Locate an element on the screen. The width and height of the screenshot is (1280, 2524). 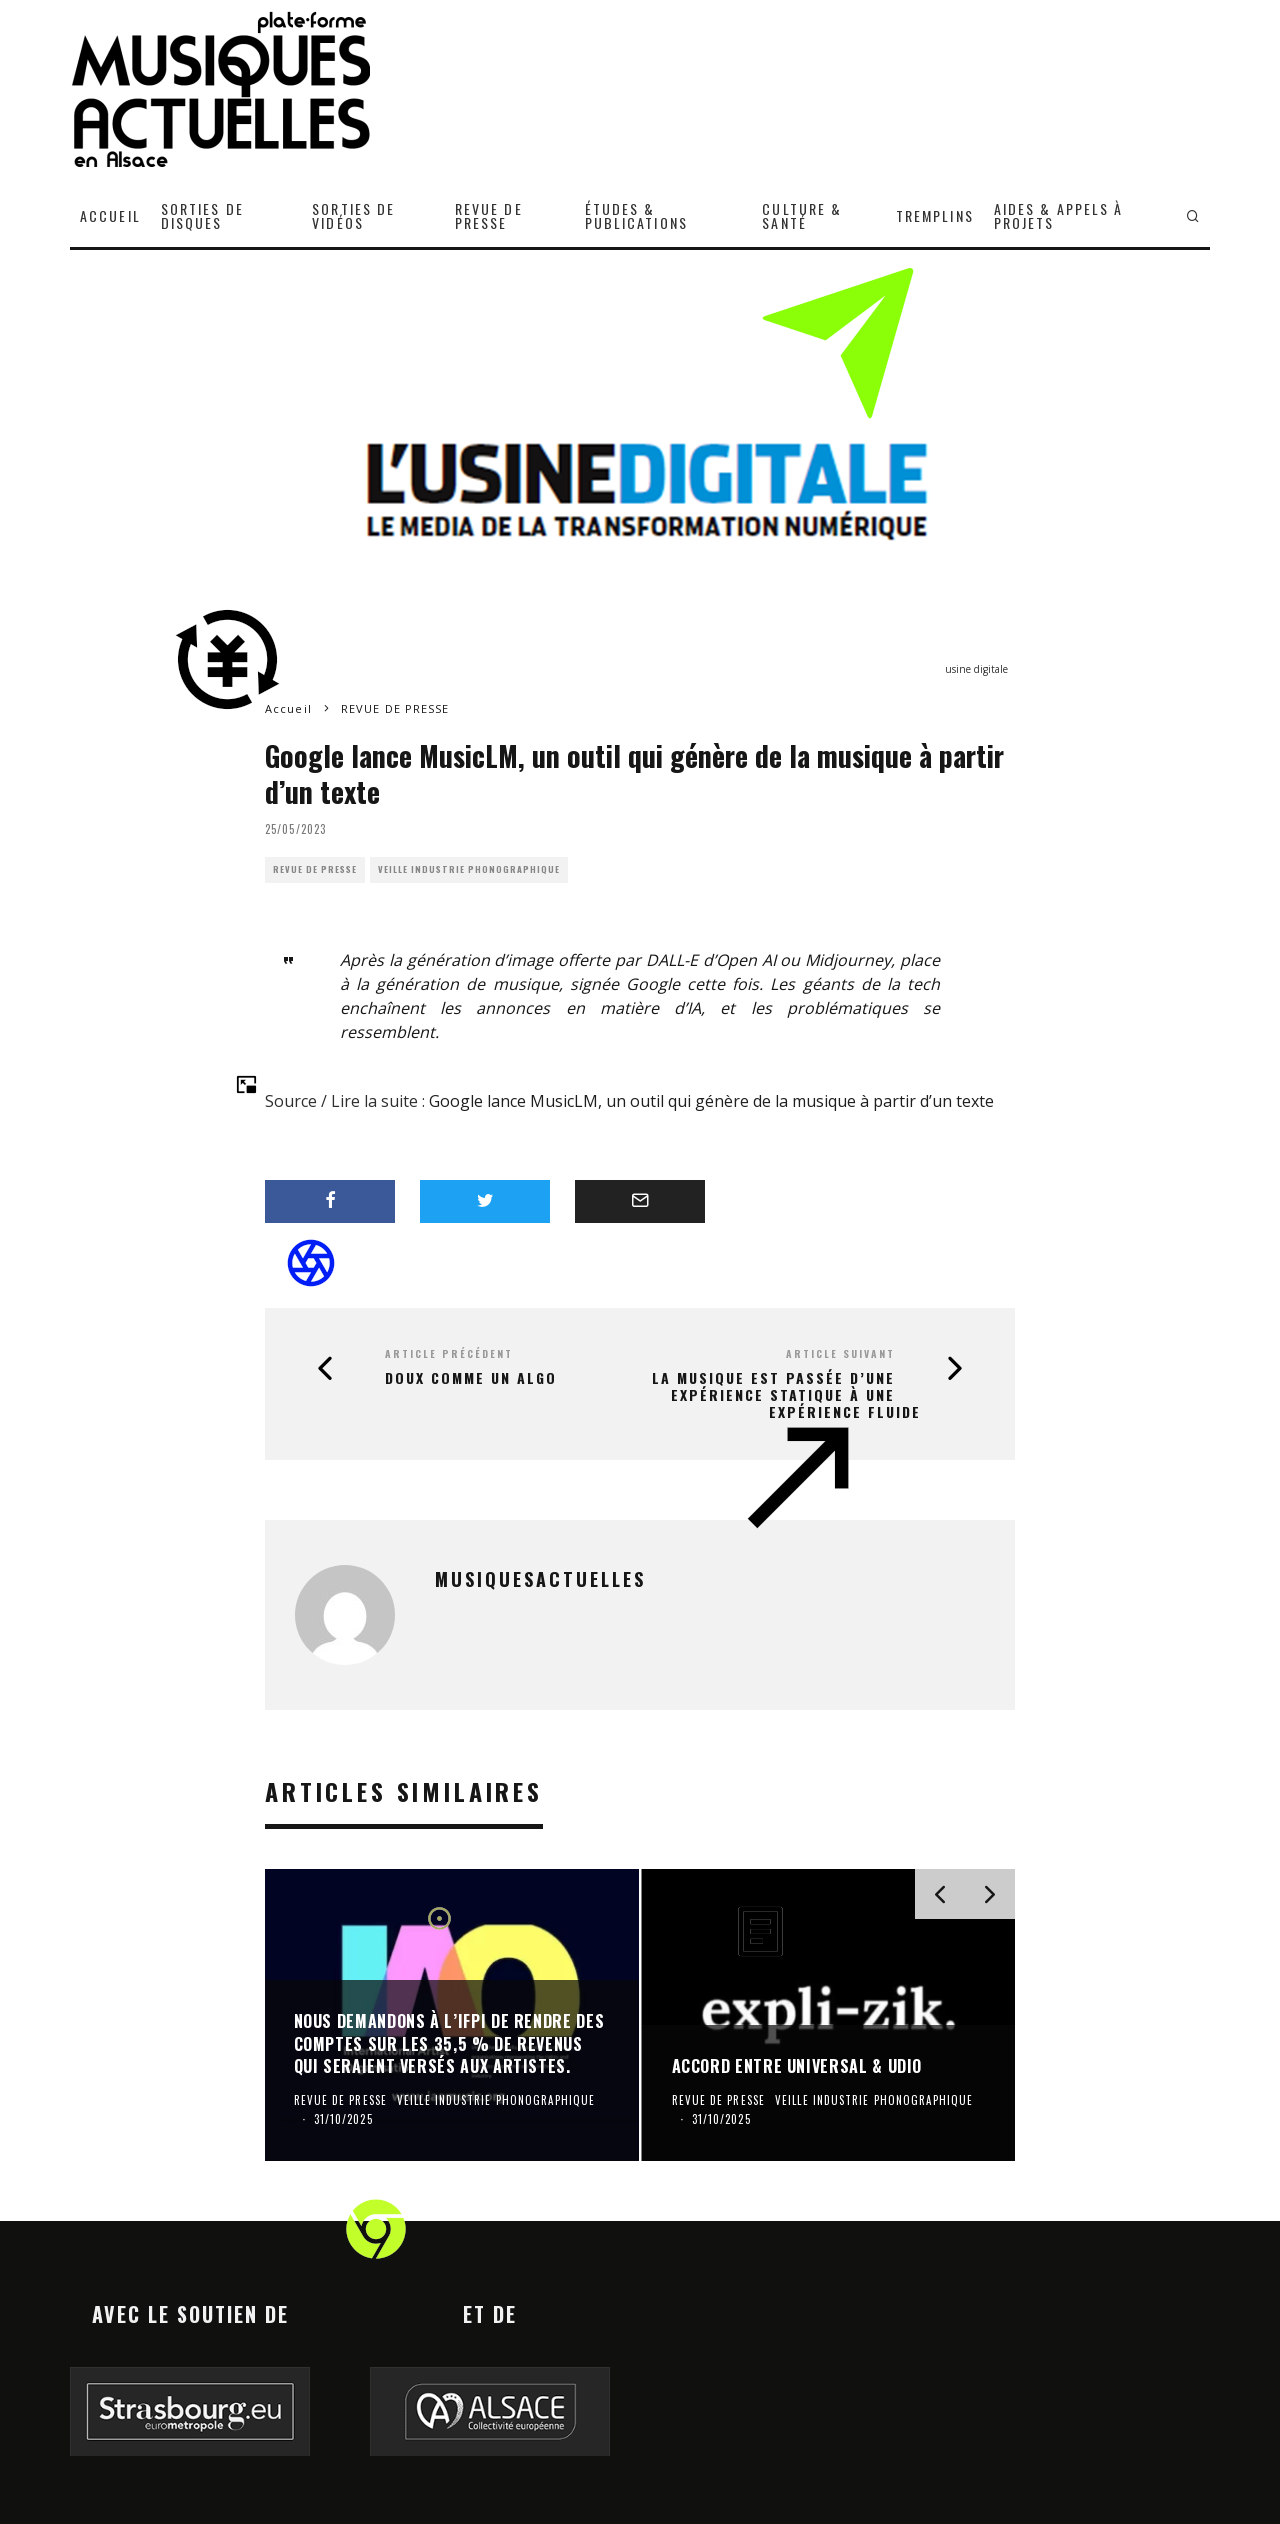
open camera or take a photo is located at coordinates (311, 1263).